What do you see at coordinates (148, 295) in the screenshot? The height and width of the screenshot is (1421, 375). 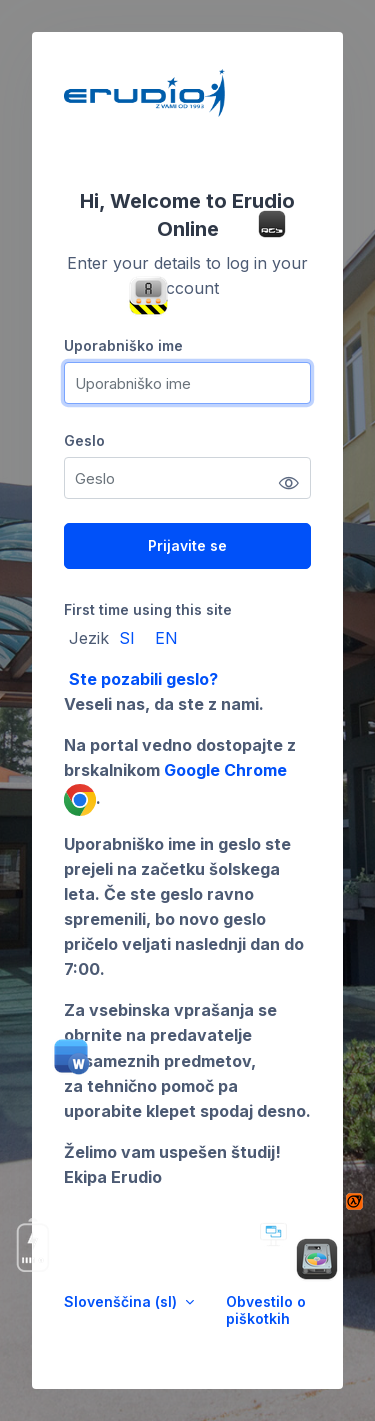 I see `open chromatic guitar tuner app (development version)` at bounding box center [148, 295].